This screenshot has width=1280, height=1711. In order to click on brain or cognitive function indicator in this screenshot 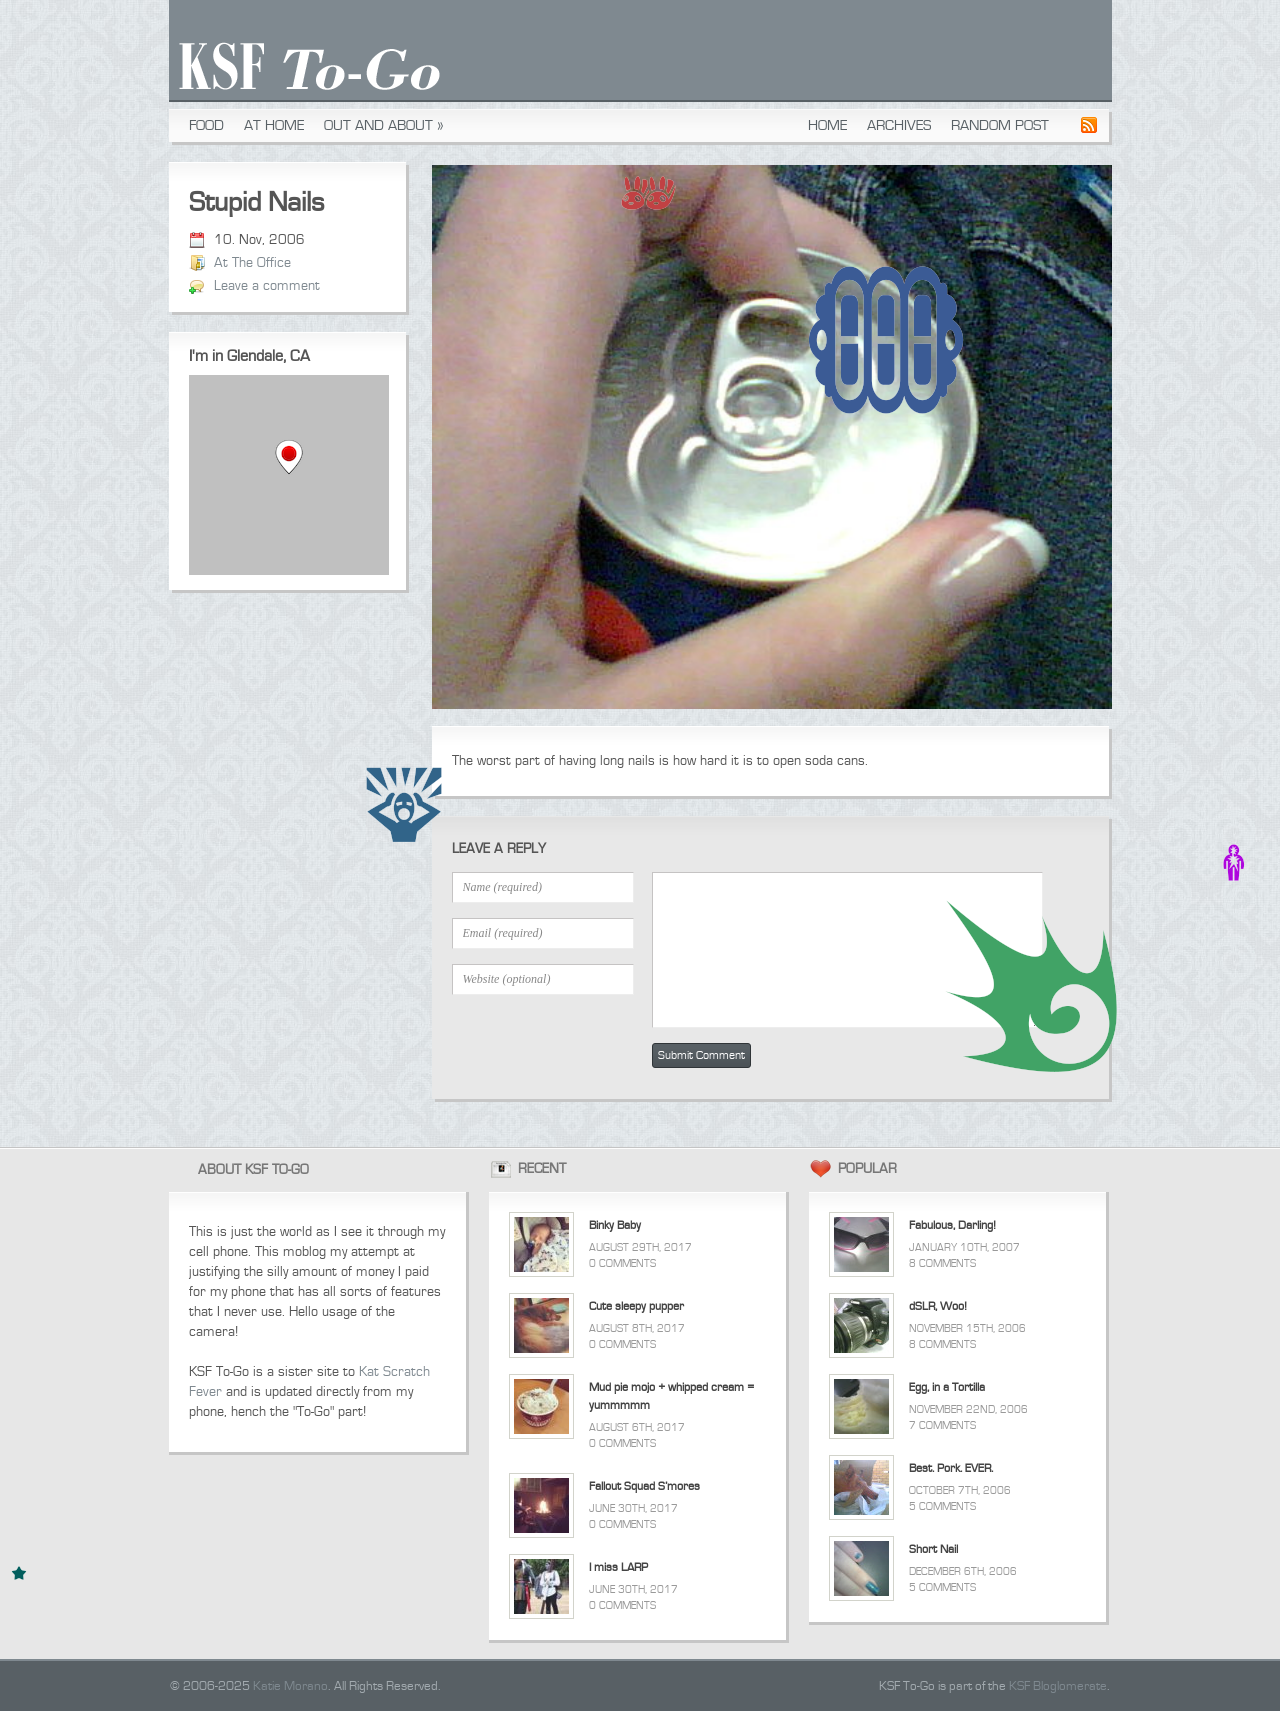, I will do `click(886, 340)`.